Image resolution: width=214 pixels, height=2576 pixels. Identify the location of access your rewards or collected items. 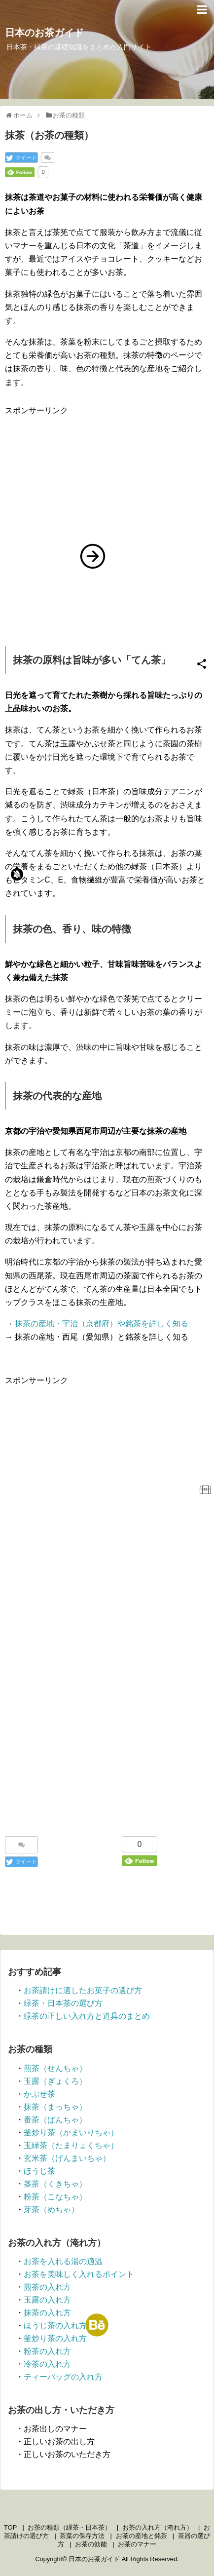
(205, 1490).